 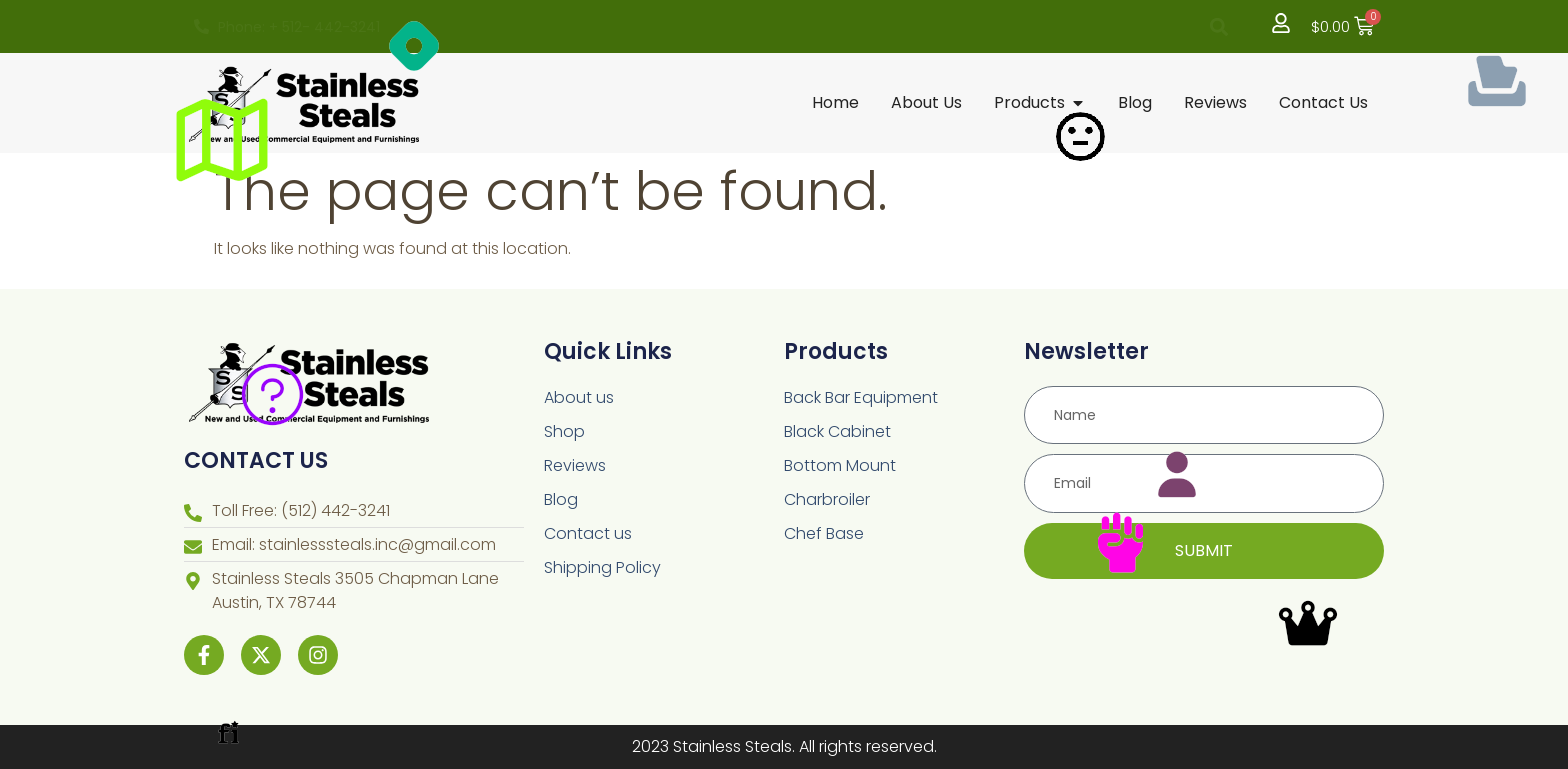 What do you see at coordinates (272, 394) in the screenshot?
I see `access help or support` at bounding box center [272, 394].